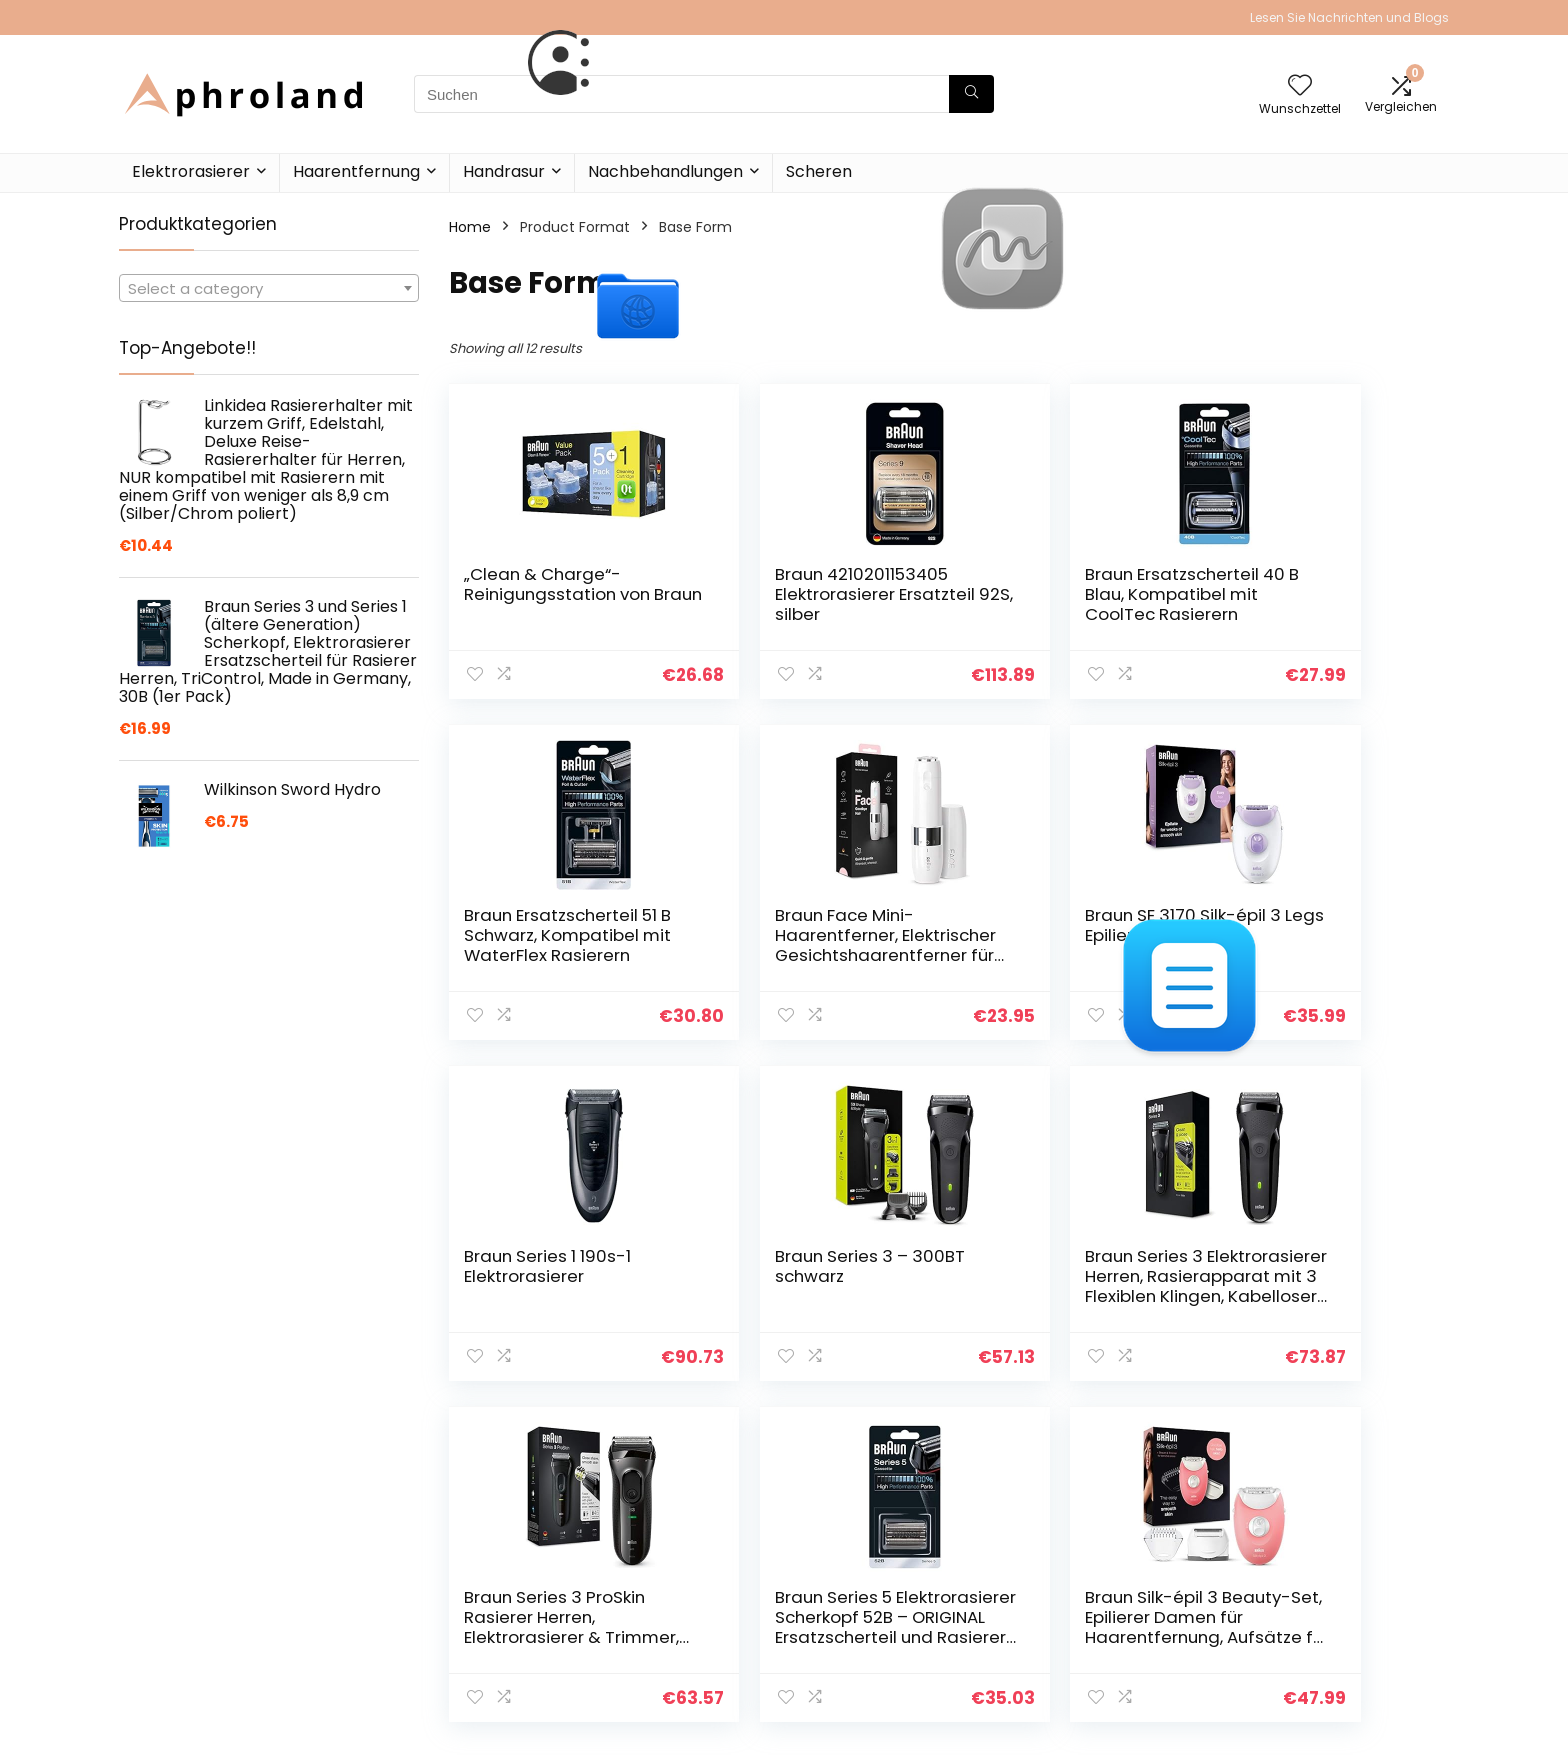 The image size is (1568, 1761). I want to click on open freeform app for brainstorming and sketching, so click(1002, 248).